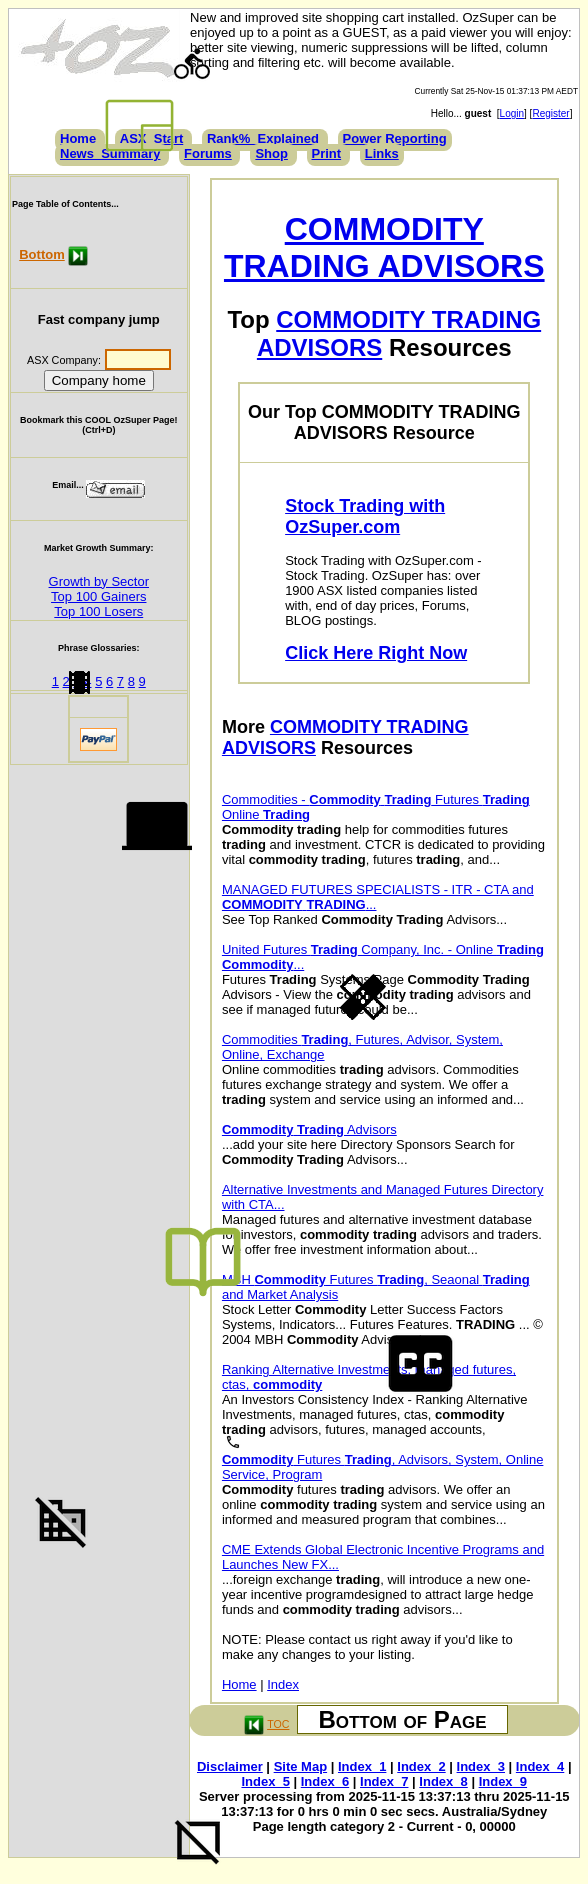  What do you see at coordinates (79, 682) in the screenshot?
I see `browse local movies or theaters nearby` at bounding box center [79, 682].